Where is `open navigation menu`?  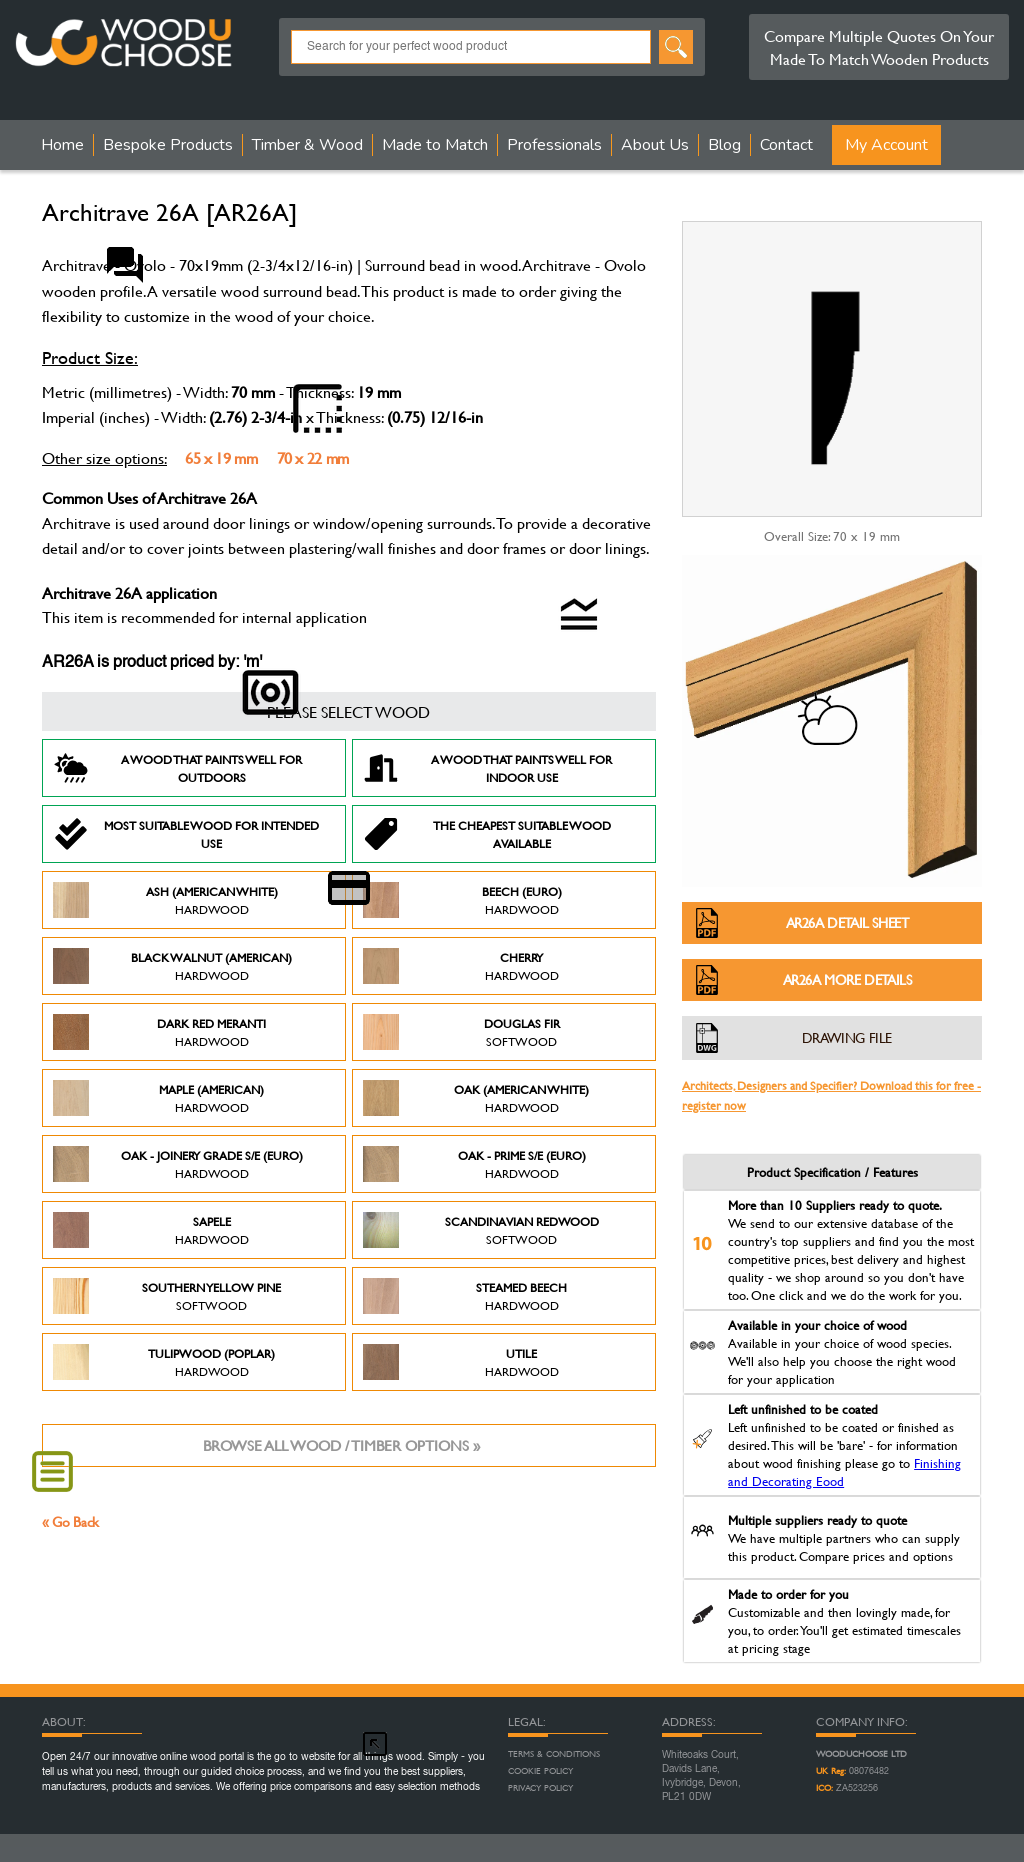
open navigation menu is located at coordinates (52, 1471).